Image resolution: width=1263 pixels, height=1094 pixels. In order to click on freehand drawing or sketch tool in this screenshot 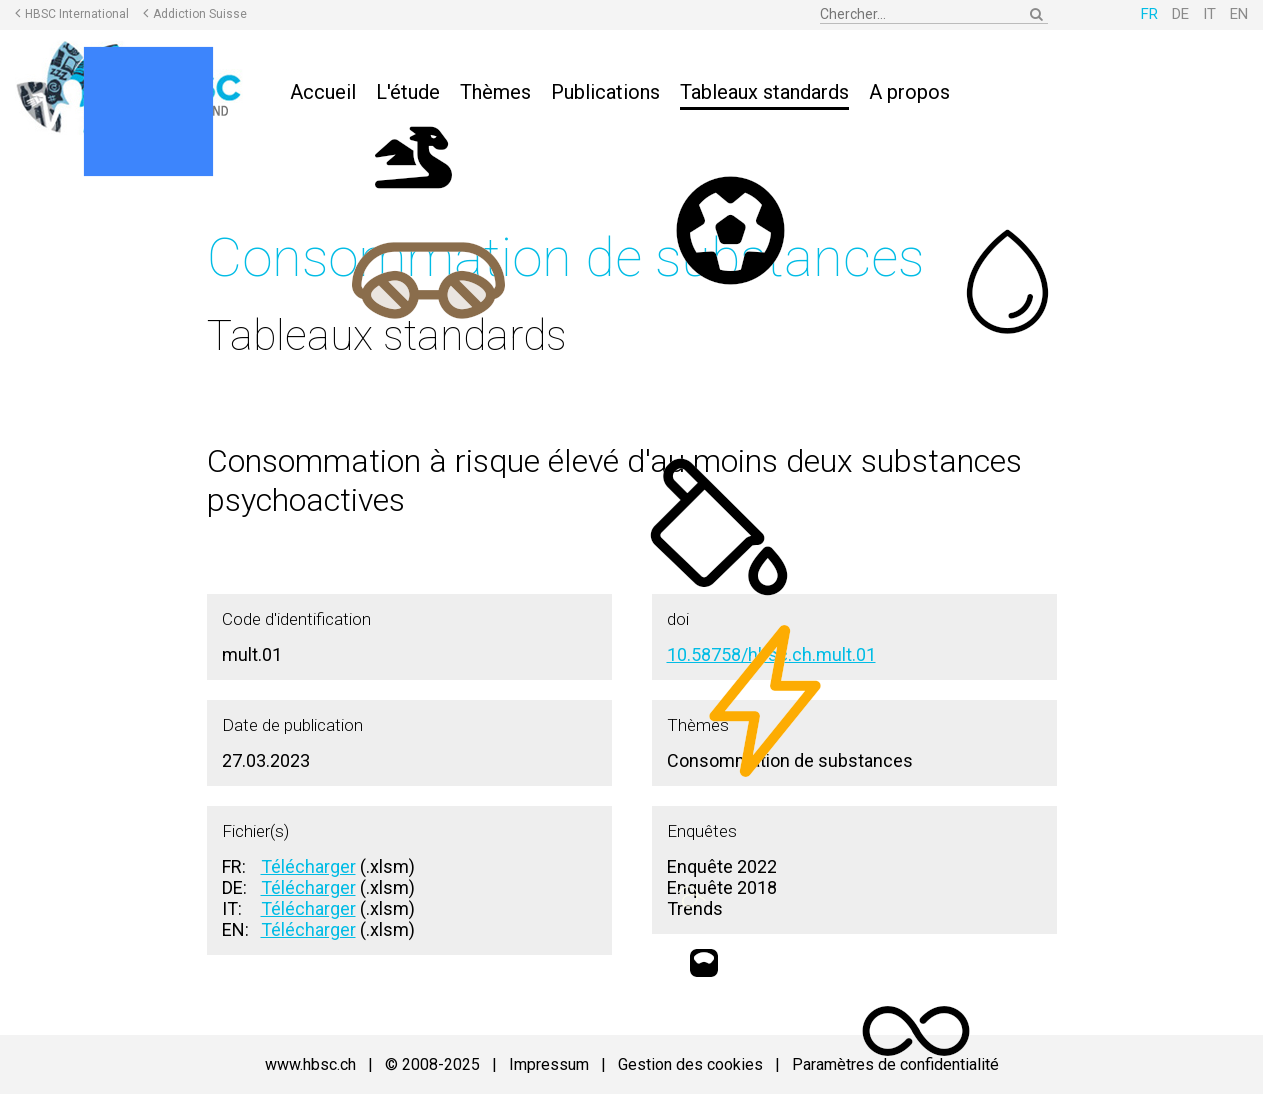, I will do `click(690, 896)`.